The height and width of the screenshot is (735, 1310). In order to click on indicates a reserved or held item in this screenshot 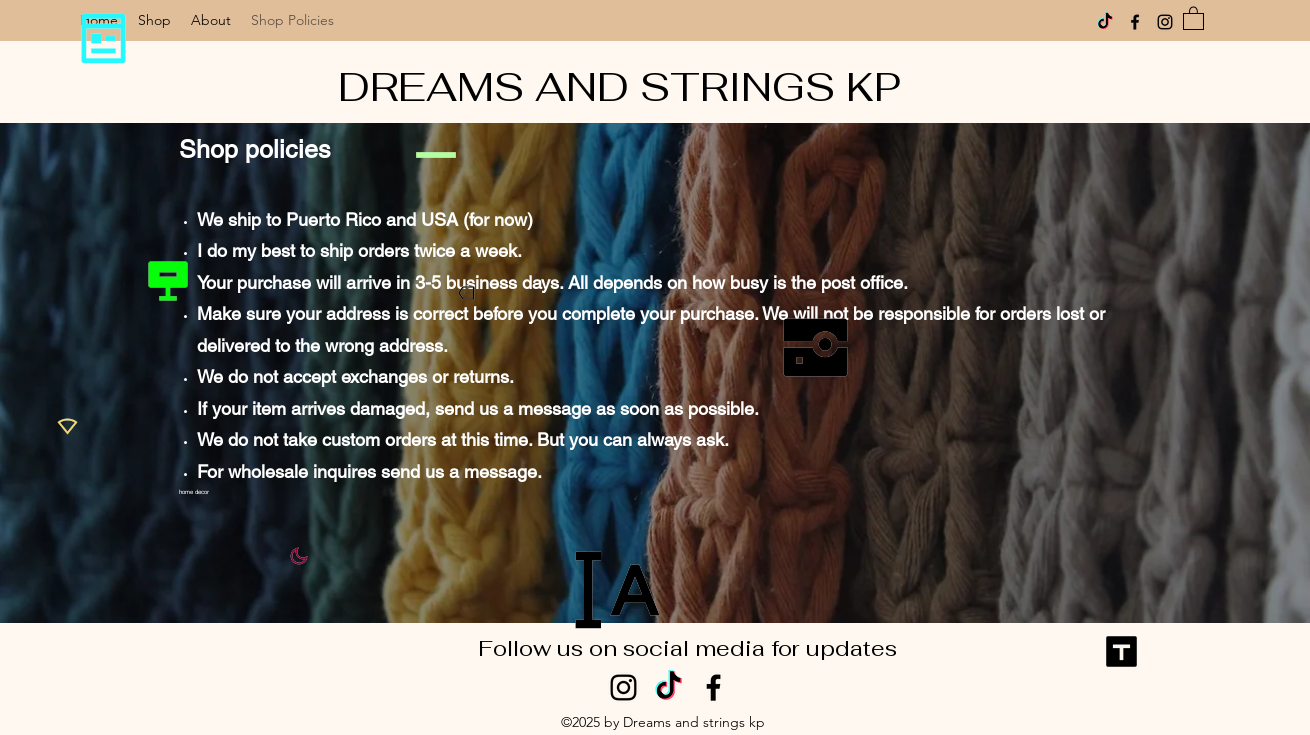, I will do `click(168, 281)`.